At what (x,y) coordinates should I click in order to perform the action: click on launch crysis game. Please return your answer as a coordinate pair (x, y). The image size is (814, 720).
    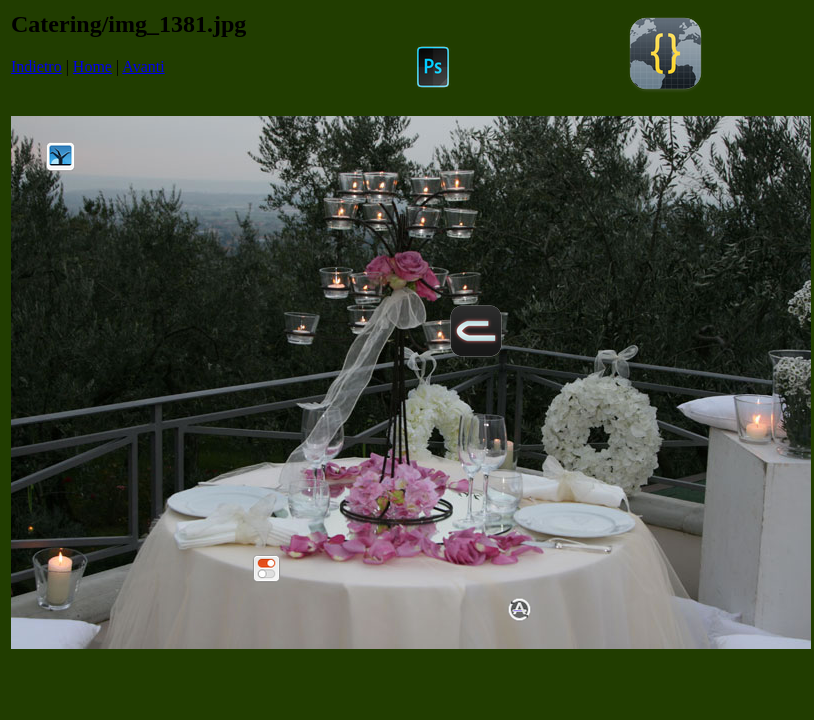
    Looking at the image, I should click on (476, 331).